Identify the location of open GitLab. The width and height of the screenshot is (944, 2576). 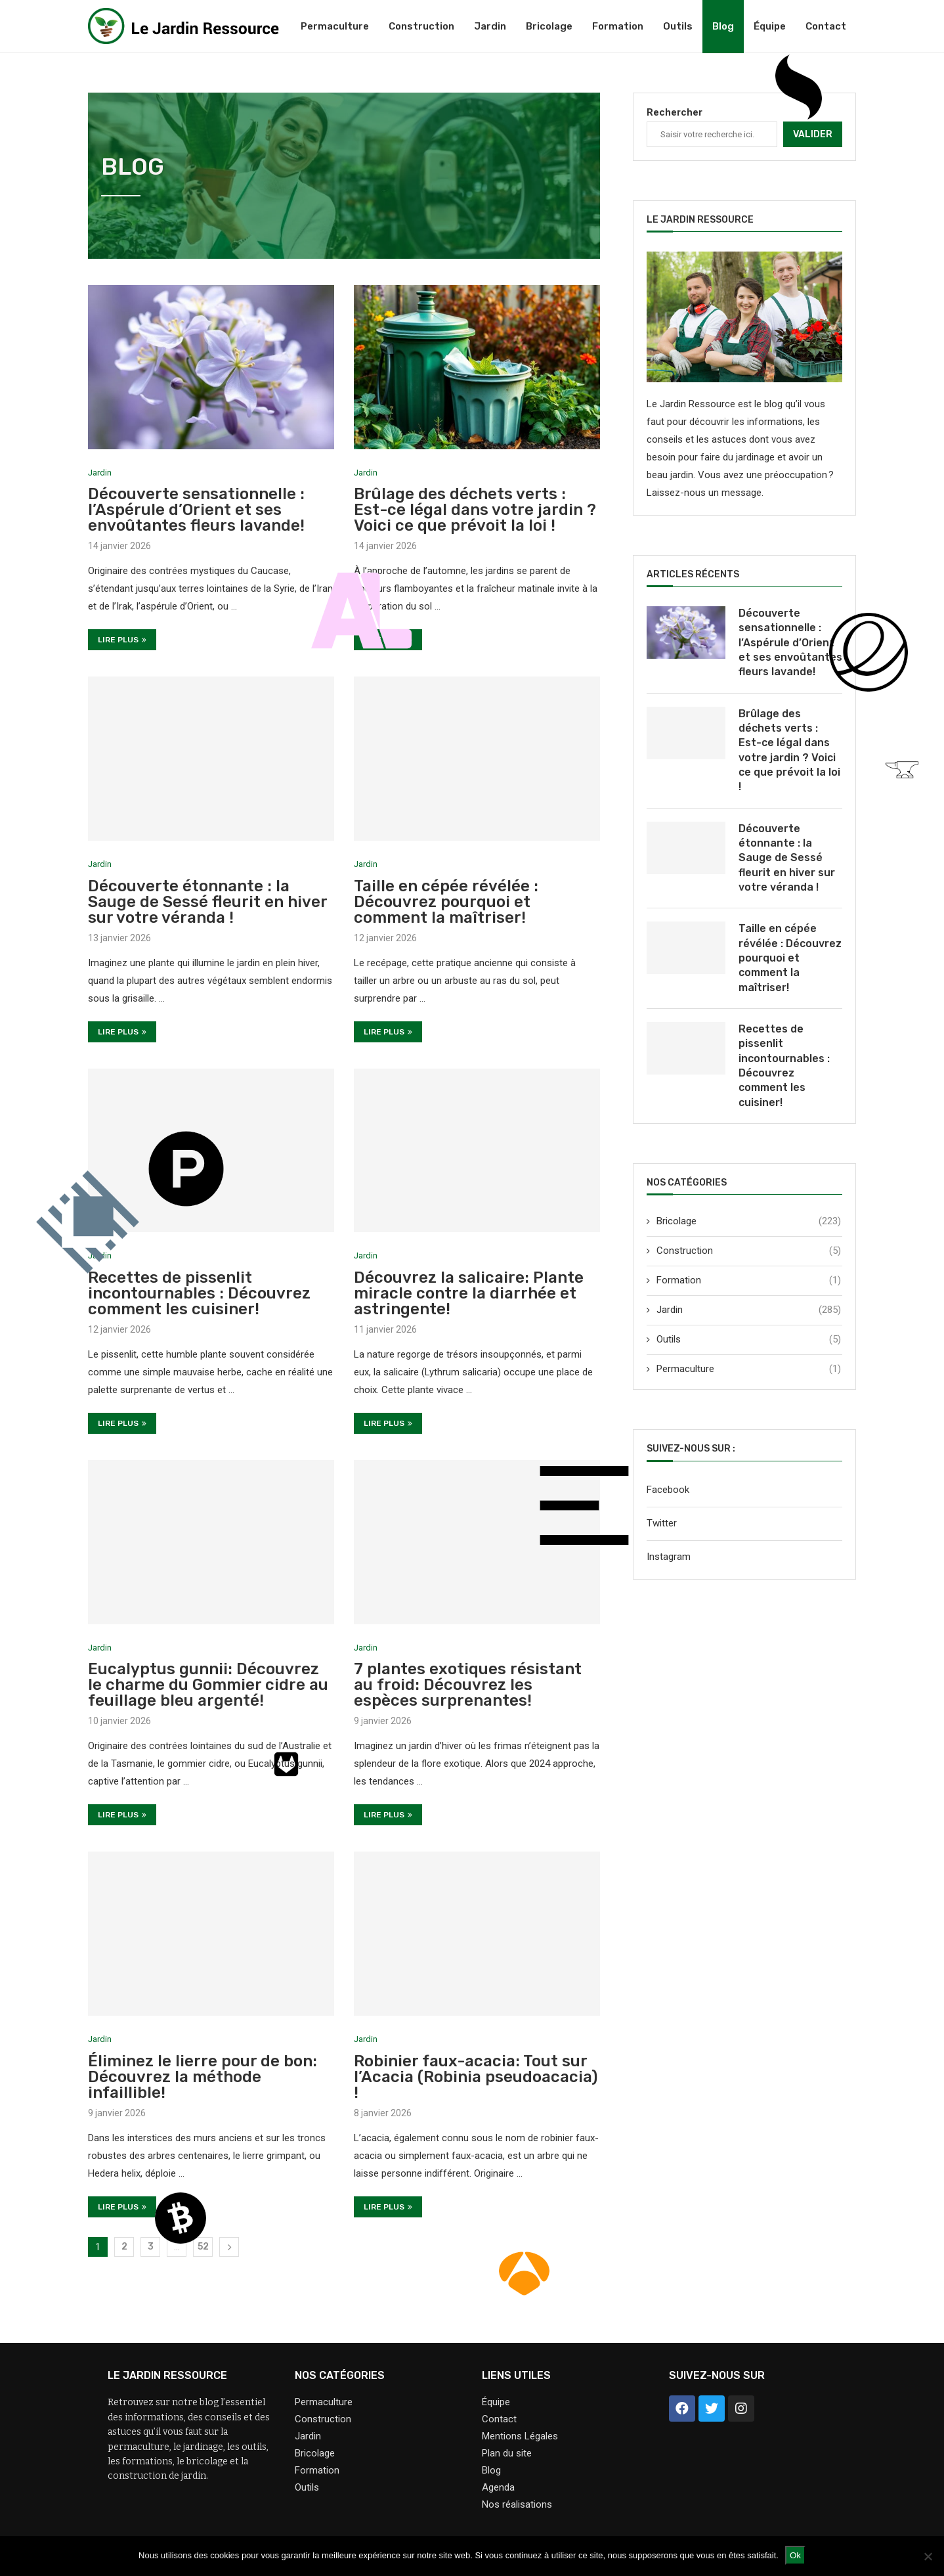
(286, 1764).